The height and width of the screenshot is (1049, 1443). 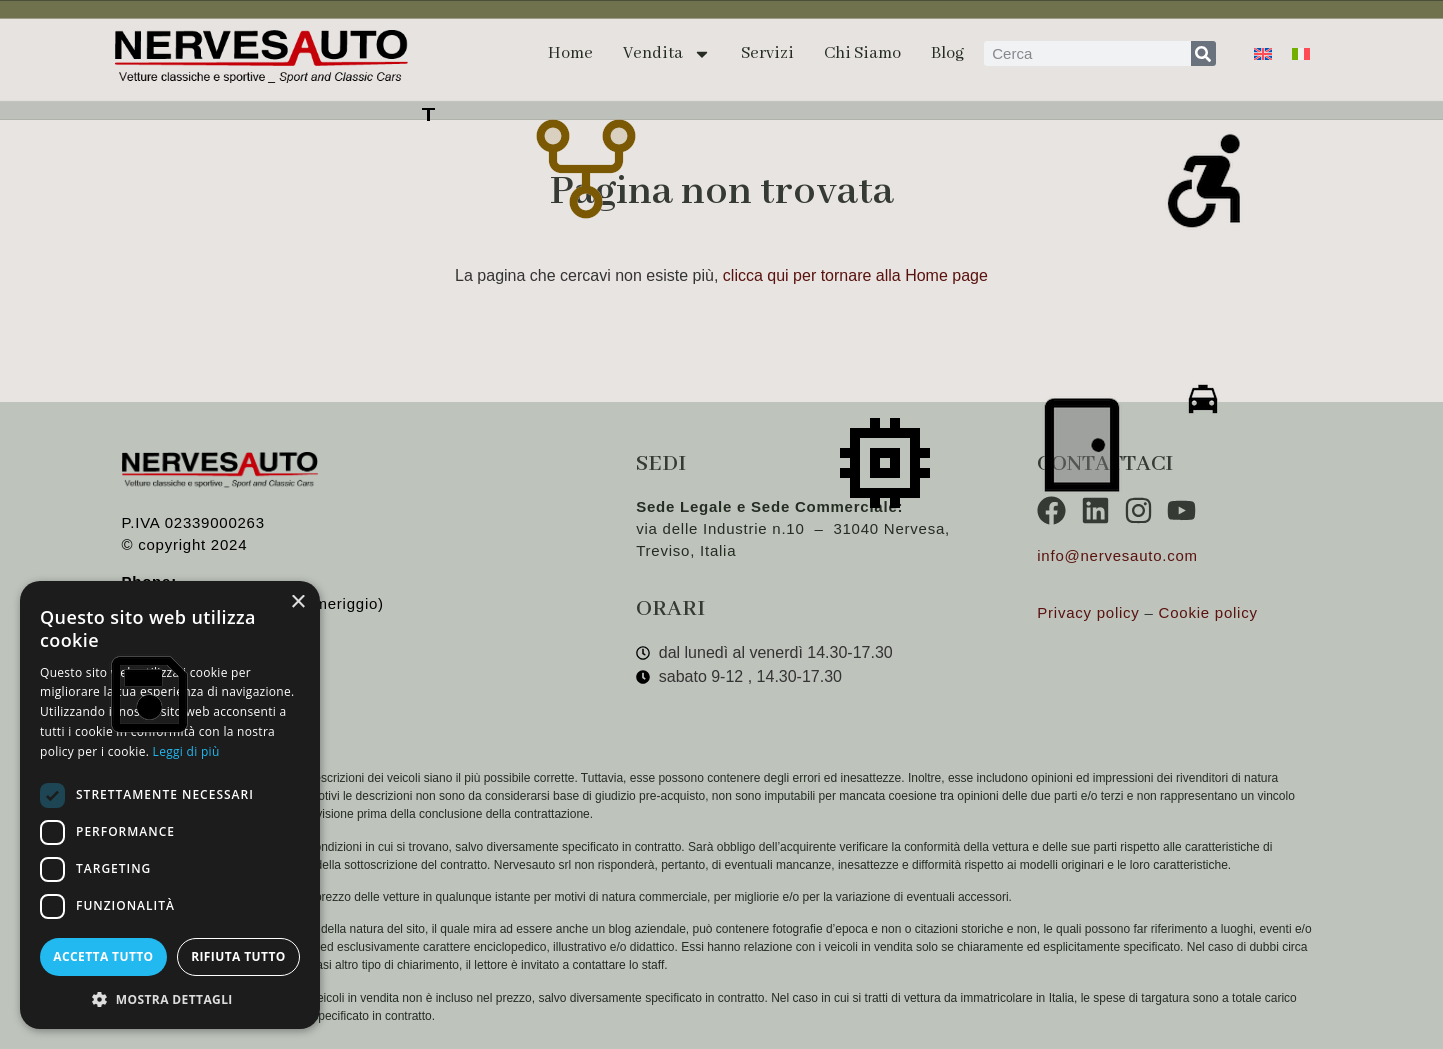 I want to click on indicates wheelchair accessibility available, so click(x=1201, y=179).